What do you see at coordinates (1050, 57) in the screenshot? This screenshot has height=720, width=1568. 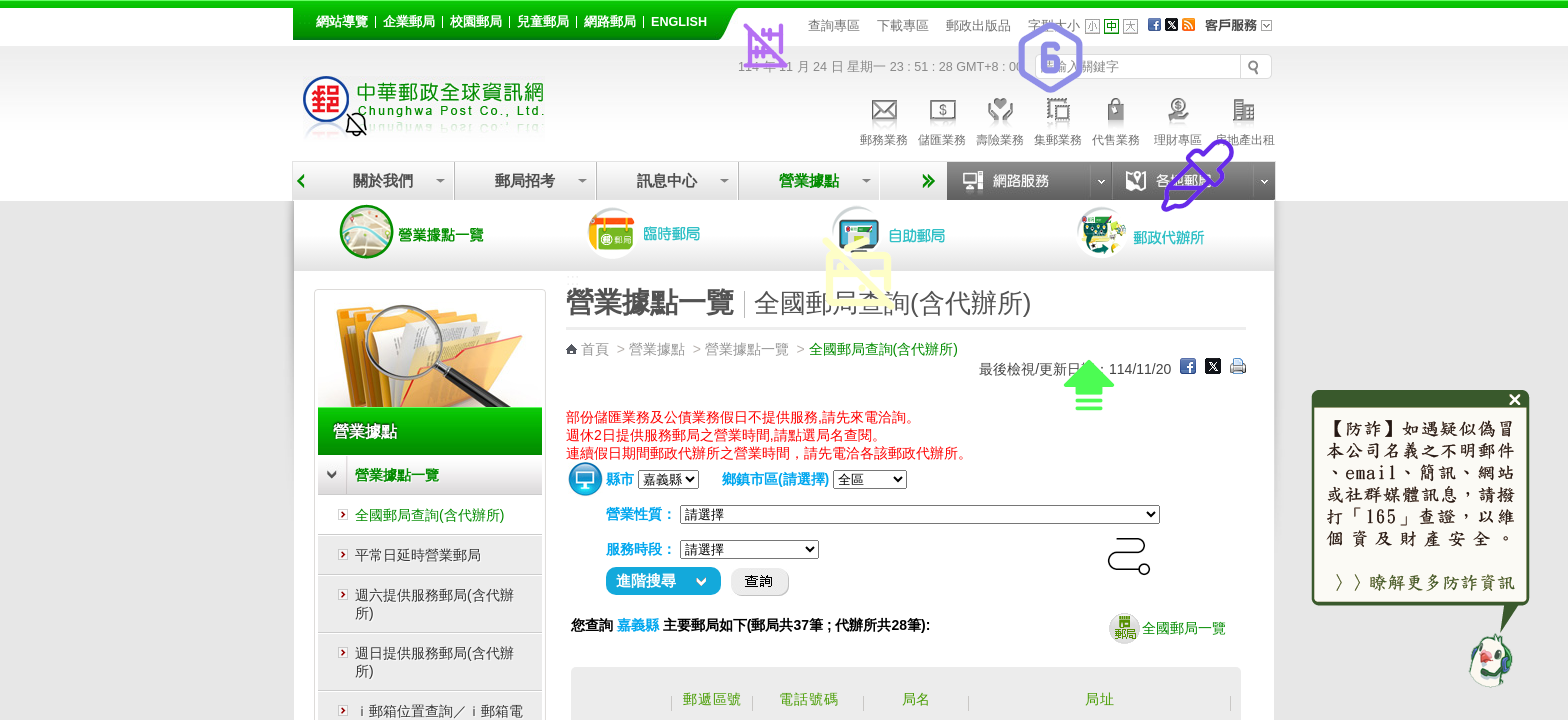 I see `indicates step 6 in a multi-step process` at bounding box center [1050, 57].